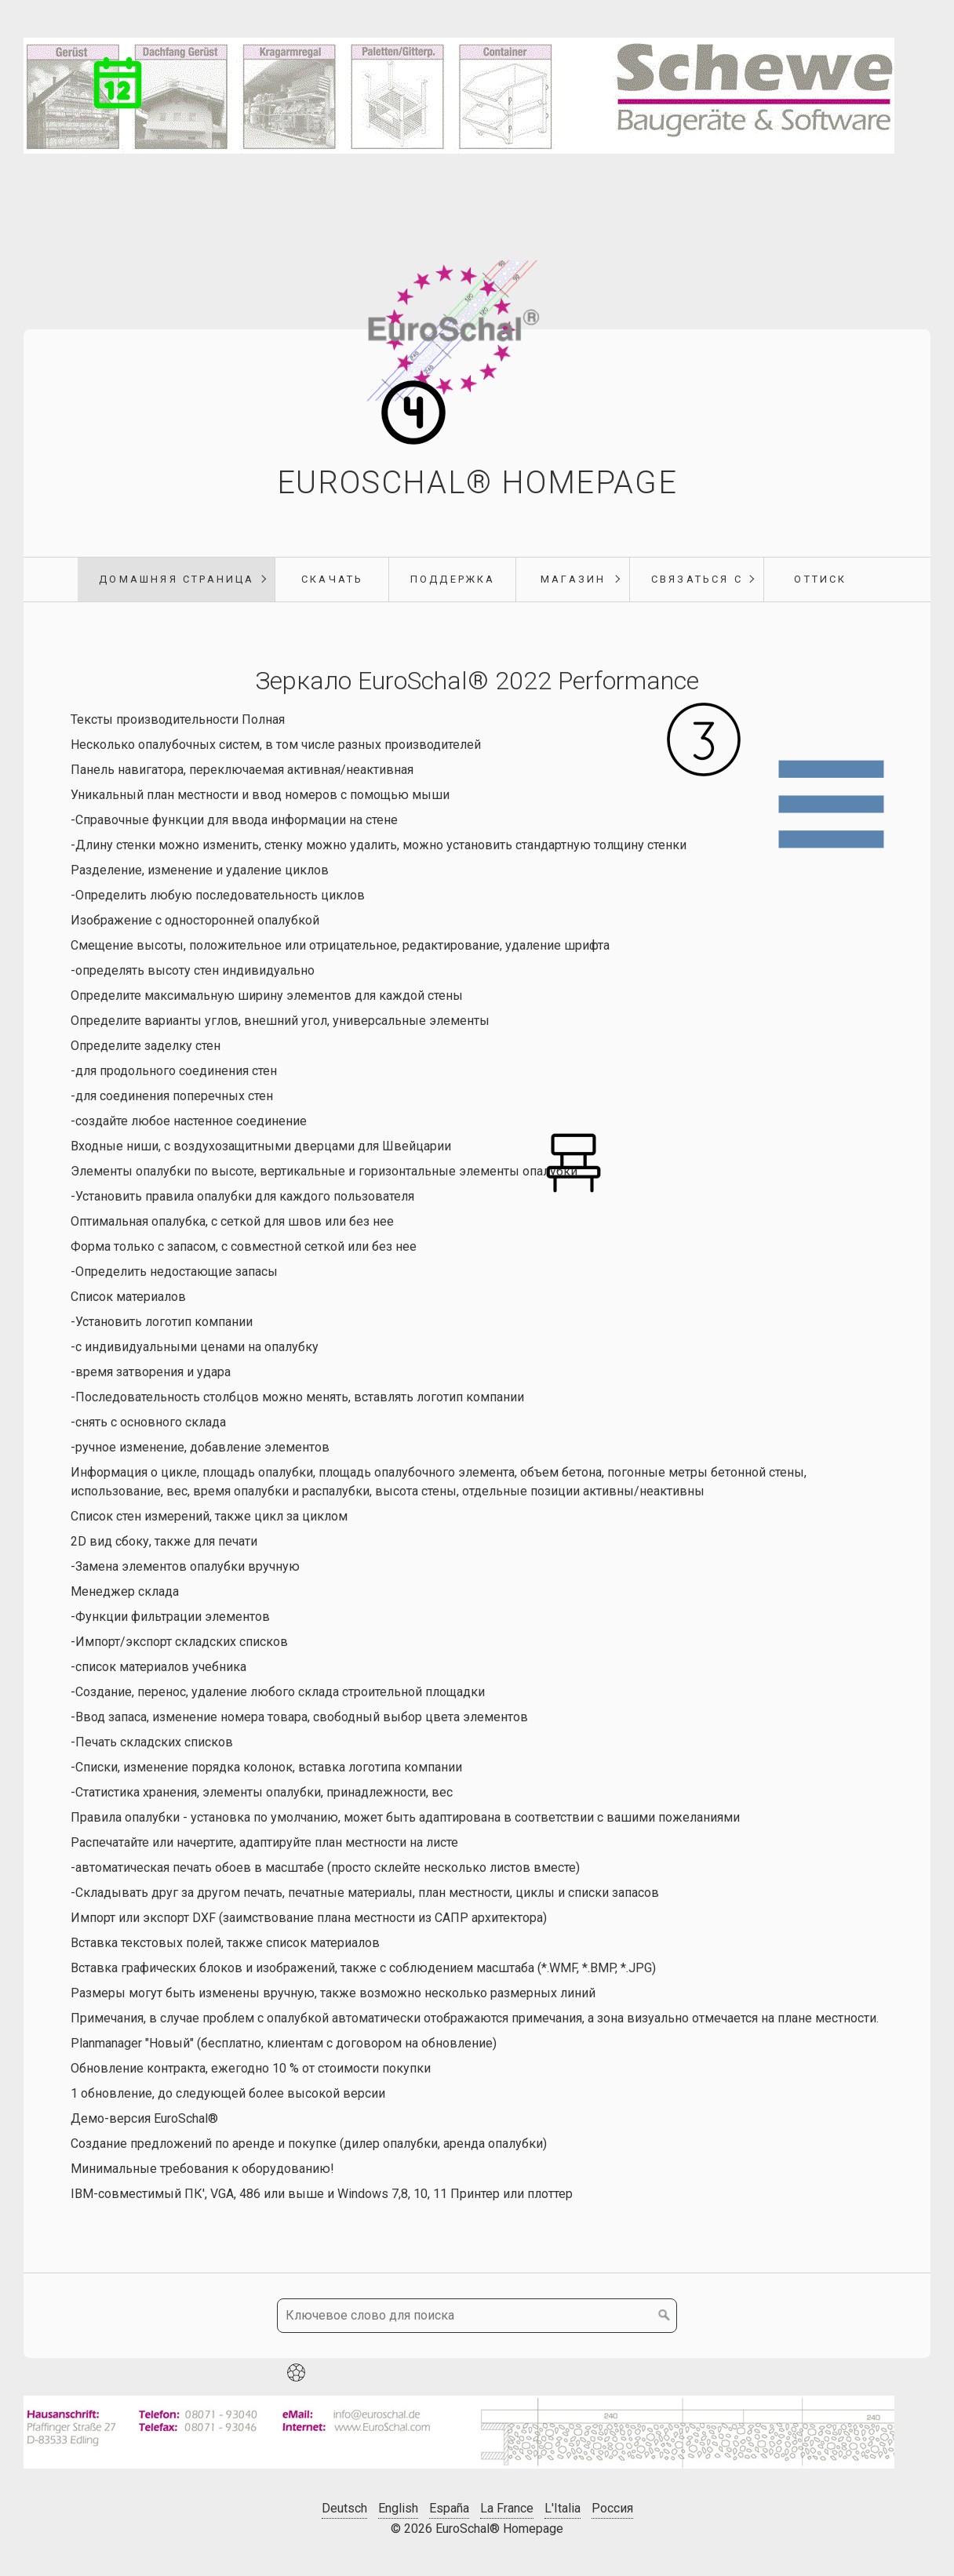 The image size is (954, 2576). What do you see at coordinates (296, 2372) in the screenshot?
I see `view soccer or football-related content` at bounding box center [296, 2372].